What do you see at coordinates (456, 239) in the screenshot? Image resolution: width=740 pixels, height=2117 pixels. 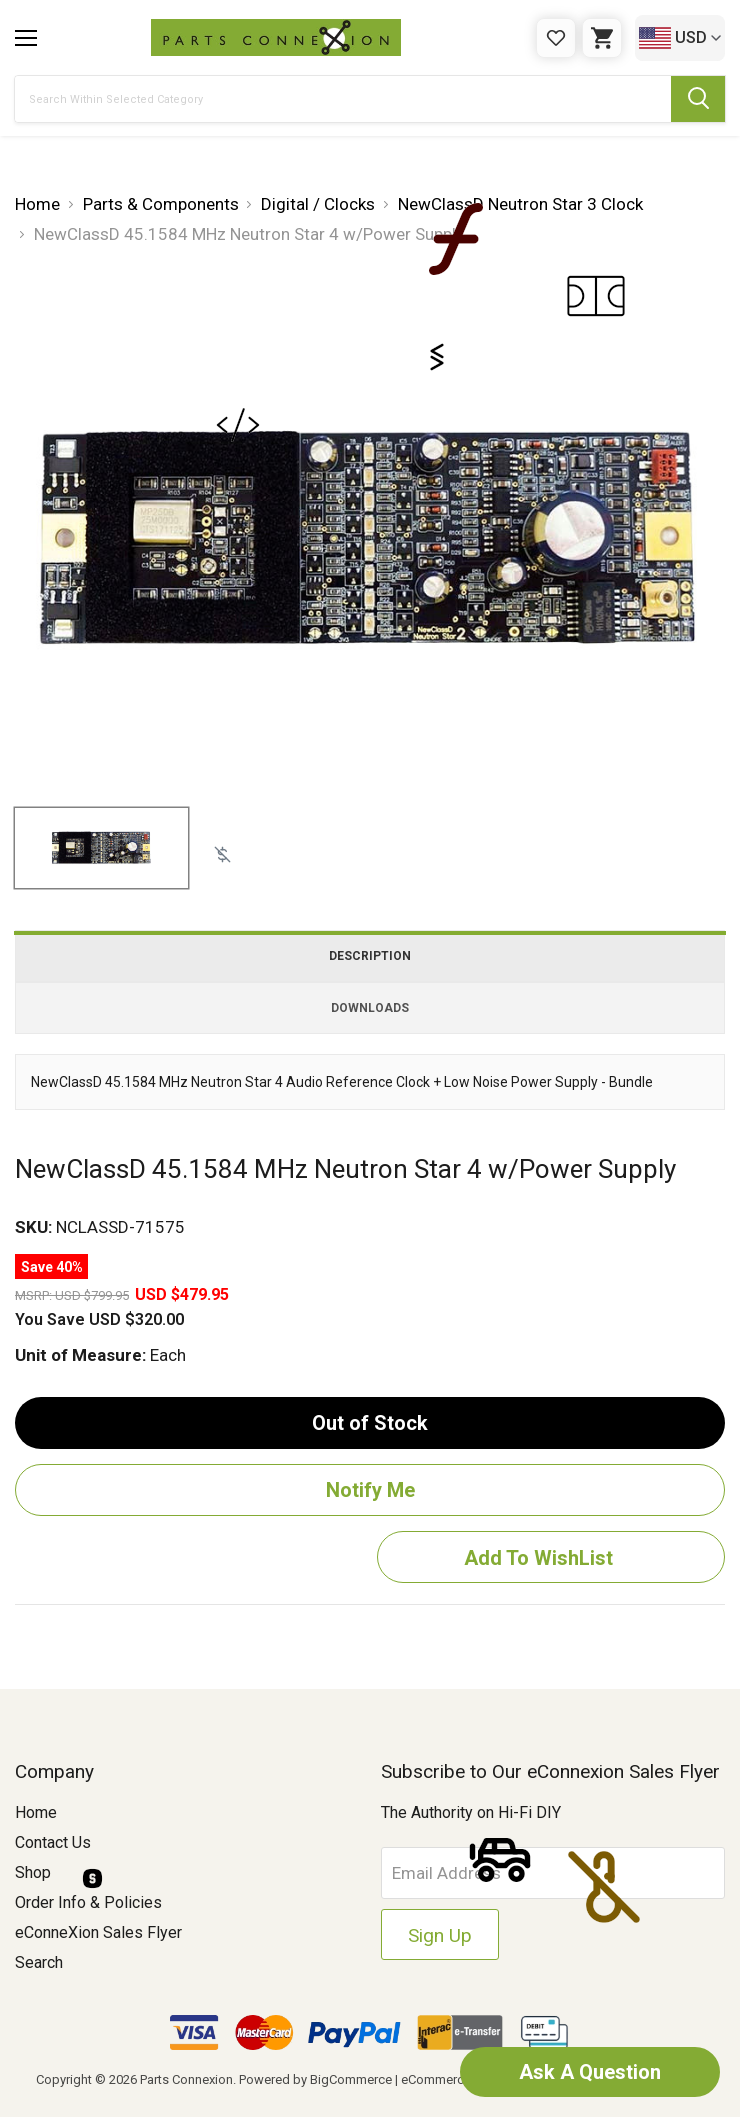 I see `indicates florin currency or Dutch guilder symbol` at bounding box center [456, 239].